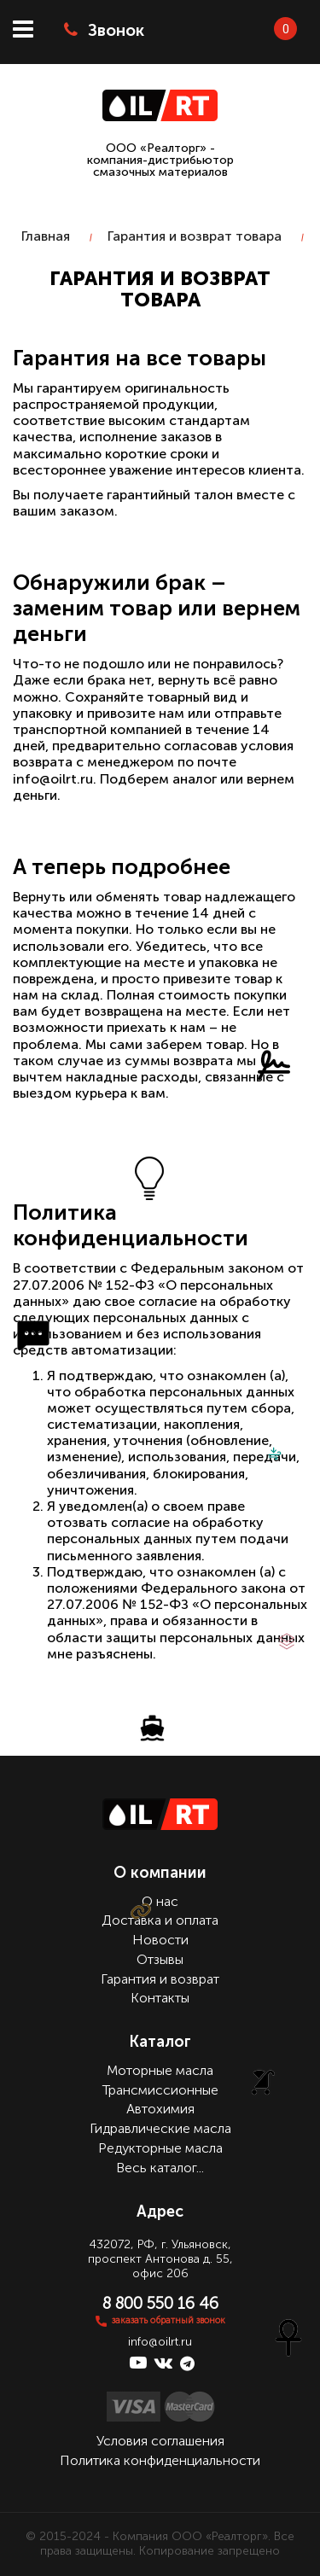 Image resolution: width=320 pixels, height=2576 pixels. What do you see at coordinates (287, 1641) in the screenshot?
I see `view layers or stacked items` at bounding box center [287, 1641].